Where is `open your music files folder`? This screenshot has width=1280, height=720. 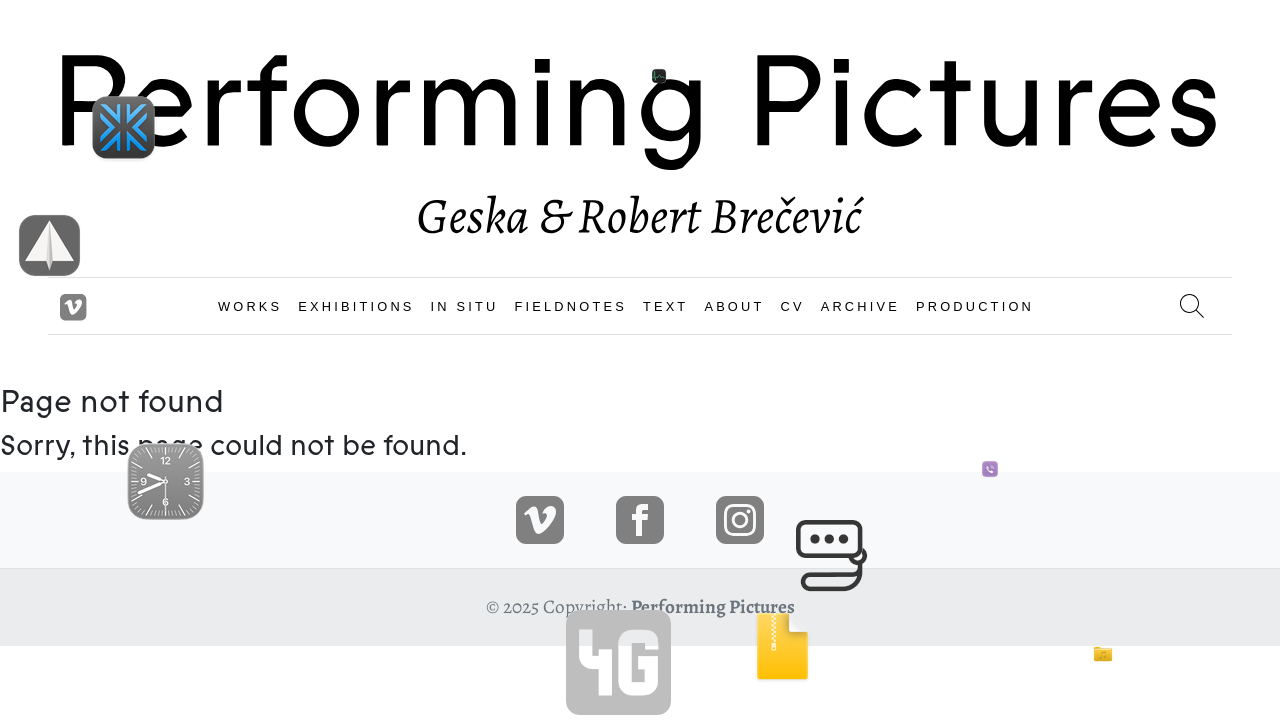
open your music files folder is located at coordinates (1103, 654).